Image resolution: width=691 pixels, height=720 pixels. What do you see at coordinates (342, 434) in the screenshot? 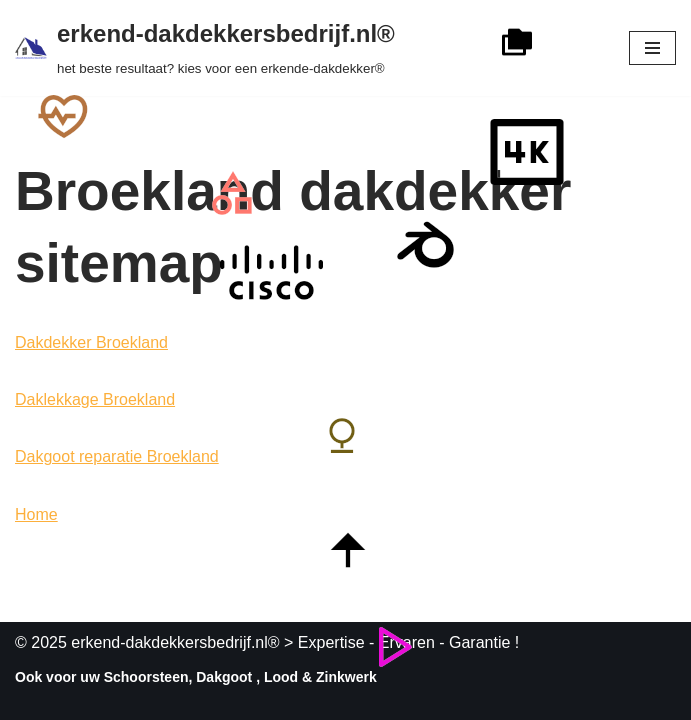
I see `mark a location on the map` at bounding box center [342, 434].